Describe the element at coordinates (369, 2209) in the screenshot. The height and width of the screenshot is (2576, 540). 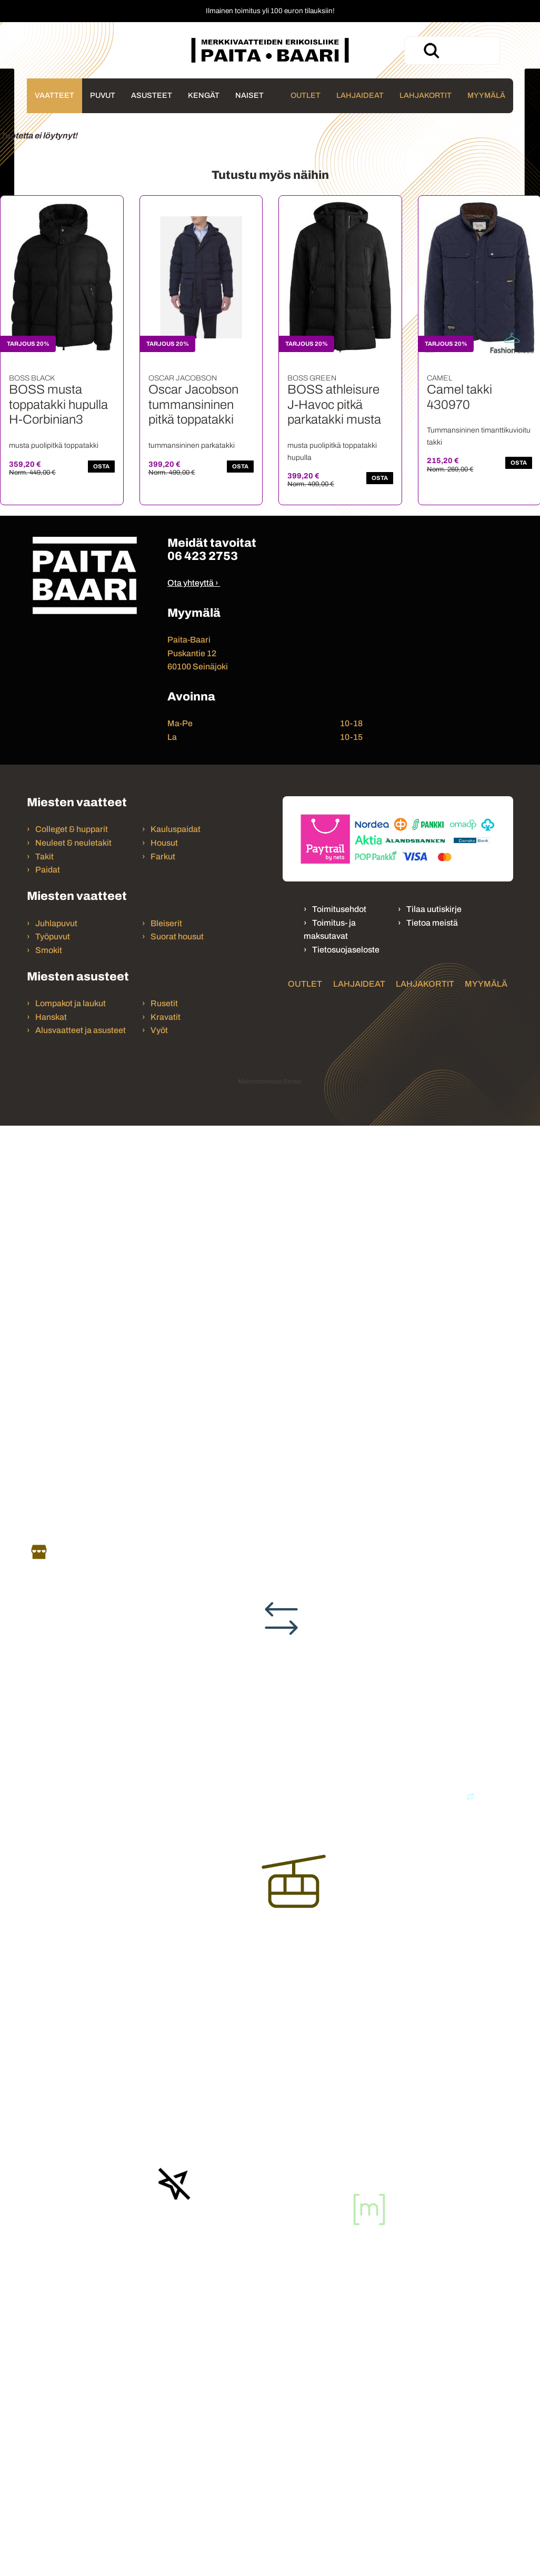
I see `connect to matrix decentralized chat network` at that location.